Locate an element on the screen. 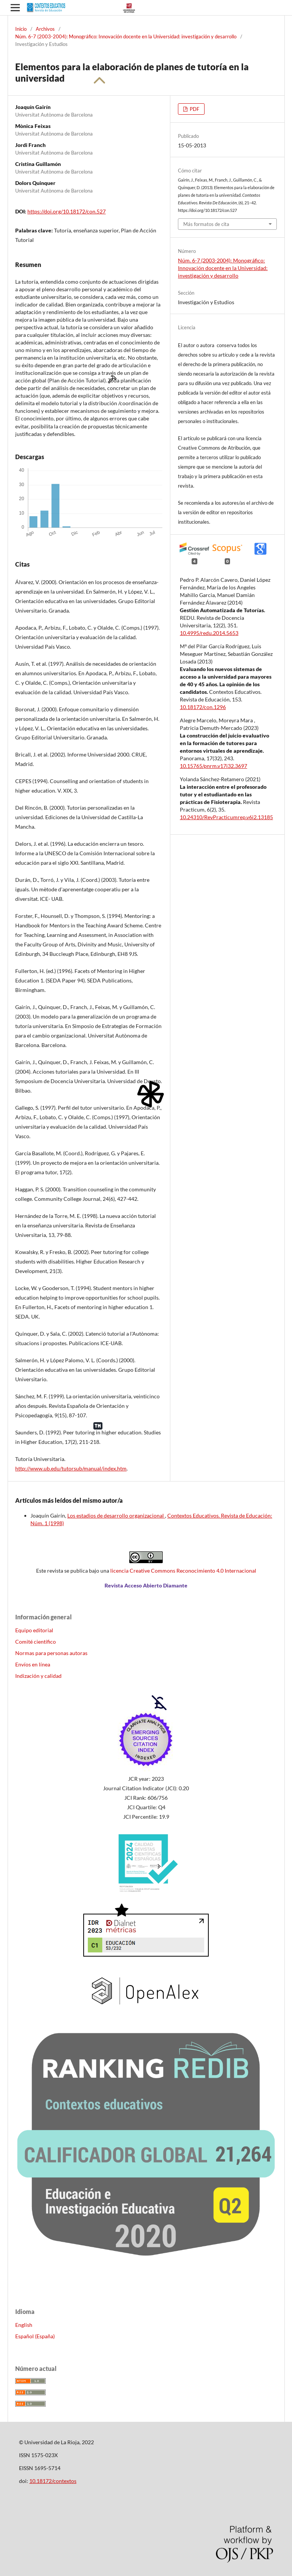 This screenshot has height=2576, width=292. adjust car air conditioning or fan settings is located at coordinates (151, 1094).